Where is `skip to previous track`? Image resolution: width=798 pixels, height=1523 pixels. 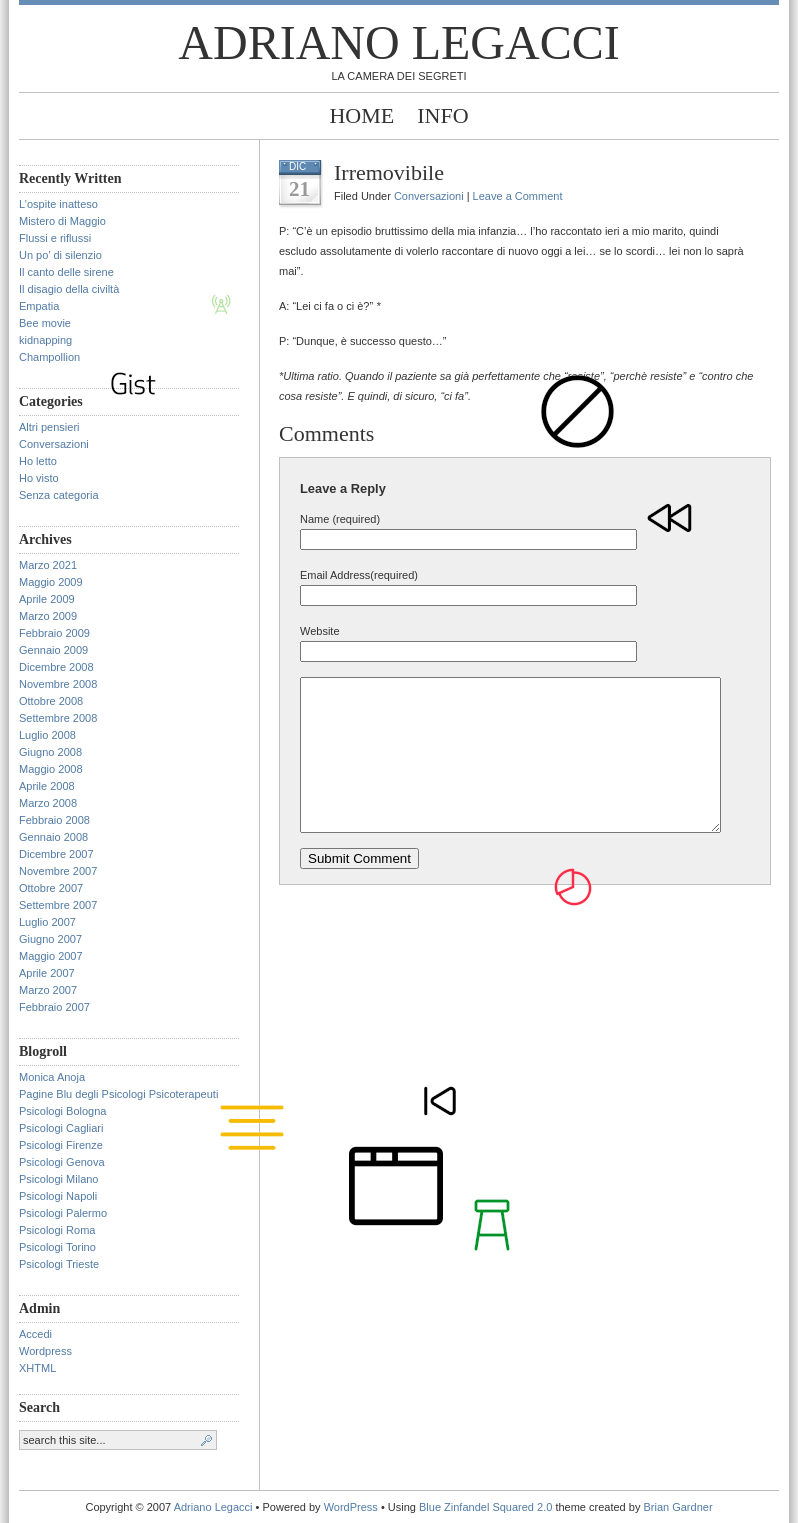
skip to previous track is located at coordinates (440, 1101).